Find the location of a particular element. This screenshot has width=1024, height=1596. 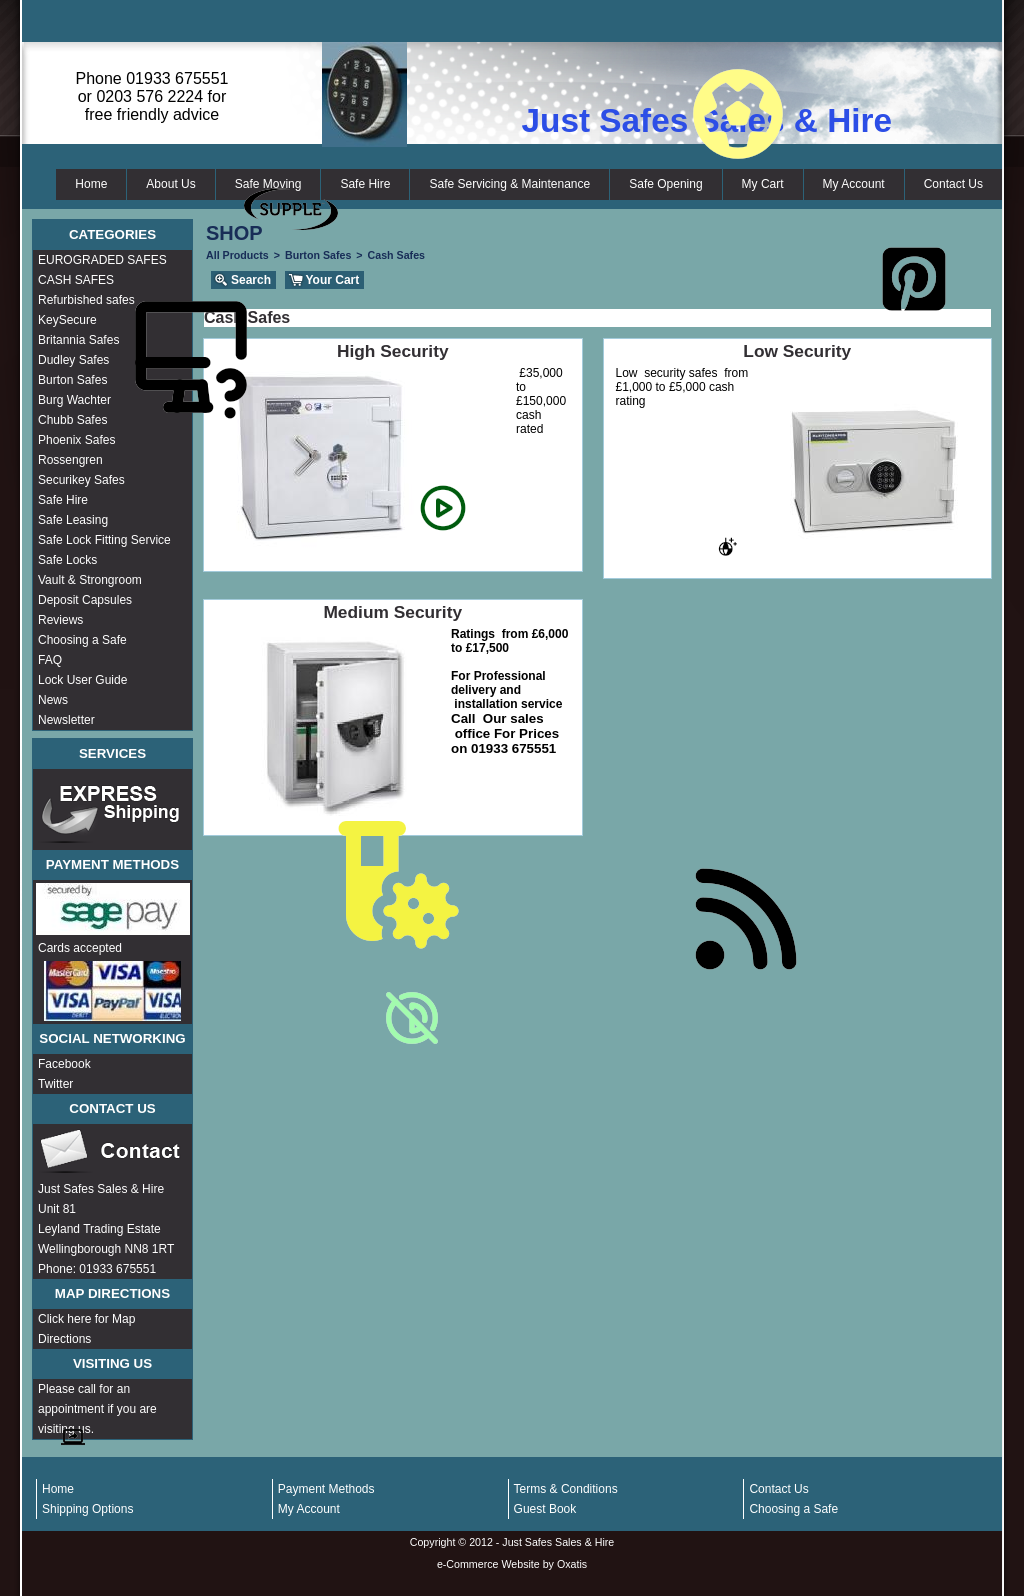

start sharing your screen is located at coordinates (73, 1437).